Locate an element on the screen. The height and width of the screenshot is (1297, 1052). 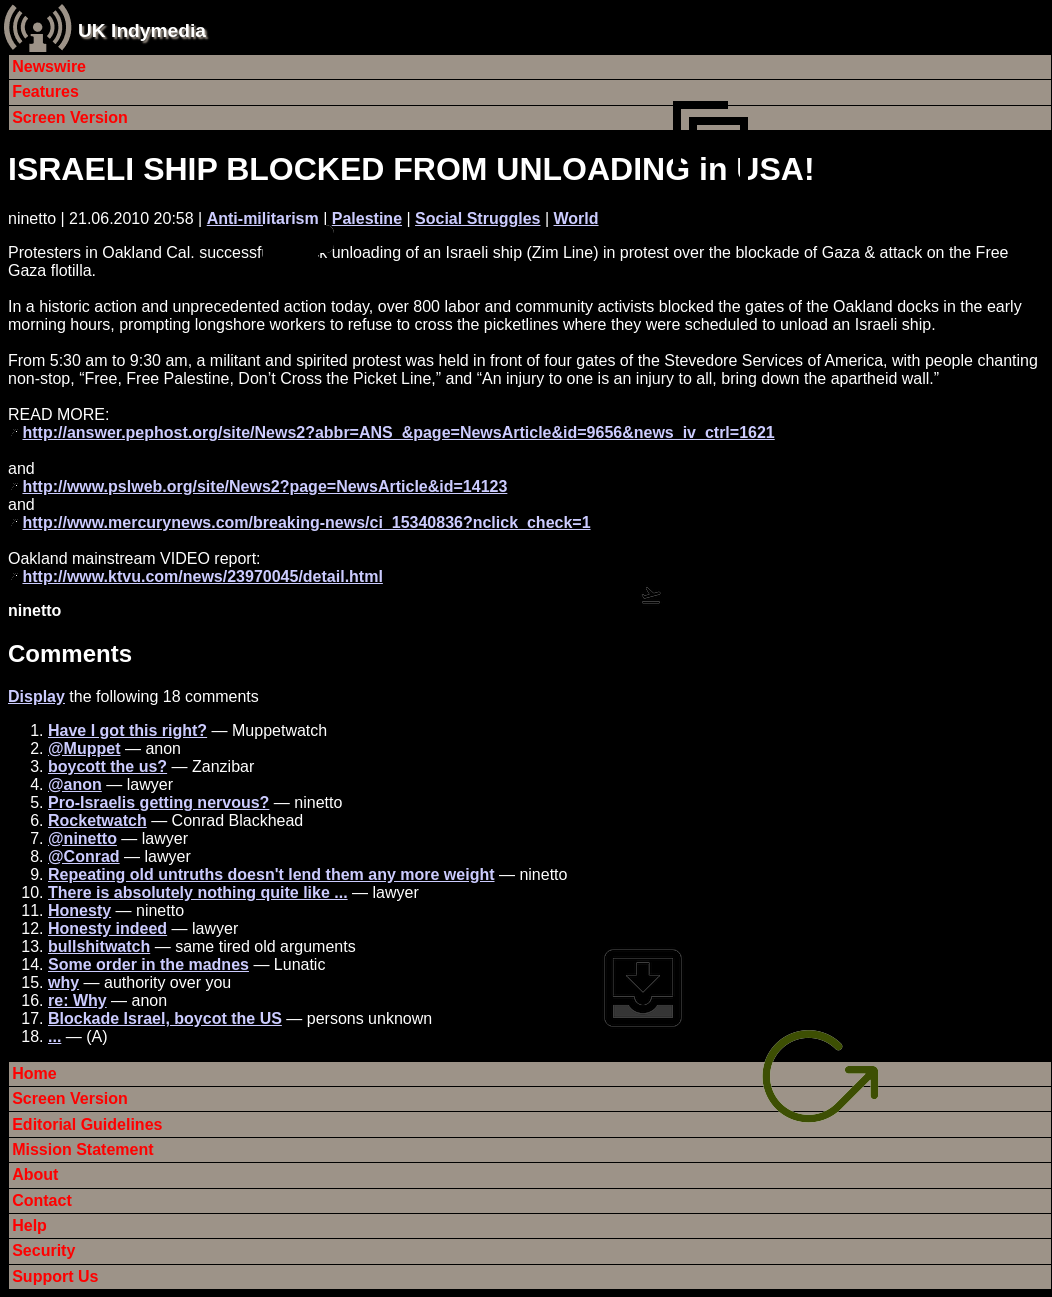
view flight departure information is located at coordinates (651, 595).